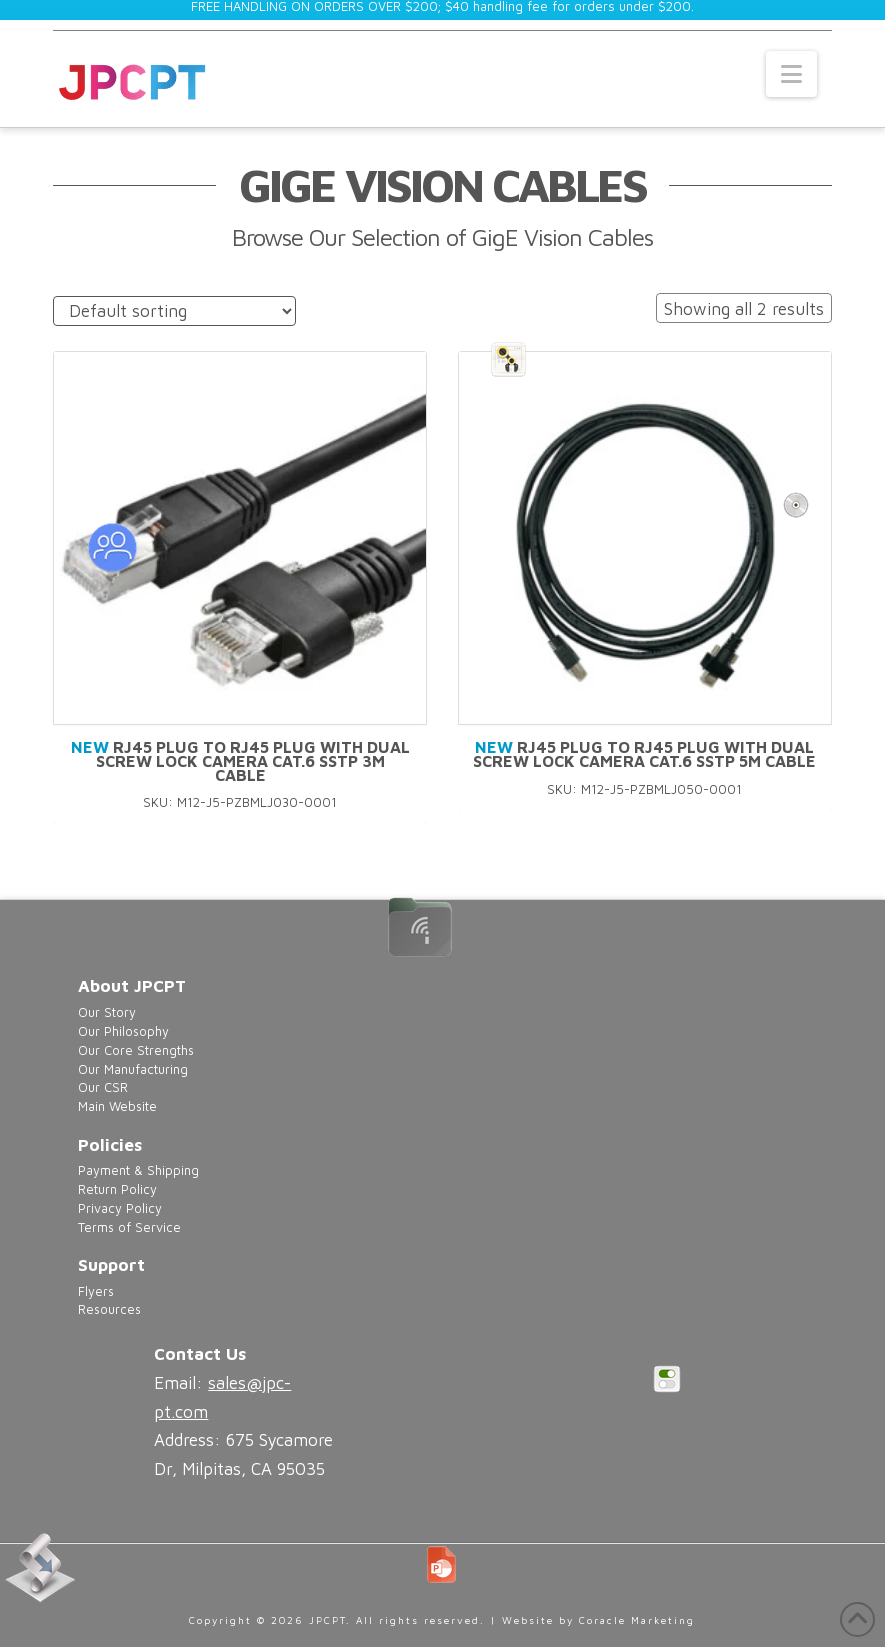  What do you see at coordinates (796, 505) in the screenshot?
I see `indicates a DVD+R disc drive or media` at bounding box center [796, 505].